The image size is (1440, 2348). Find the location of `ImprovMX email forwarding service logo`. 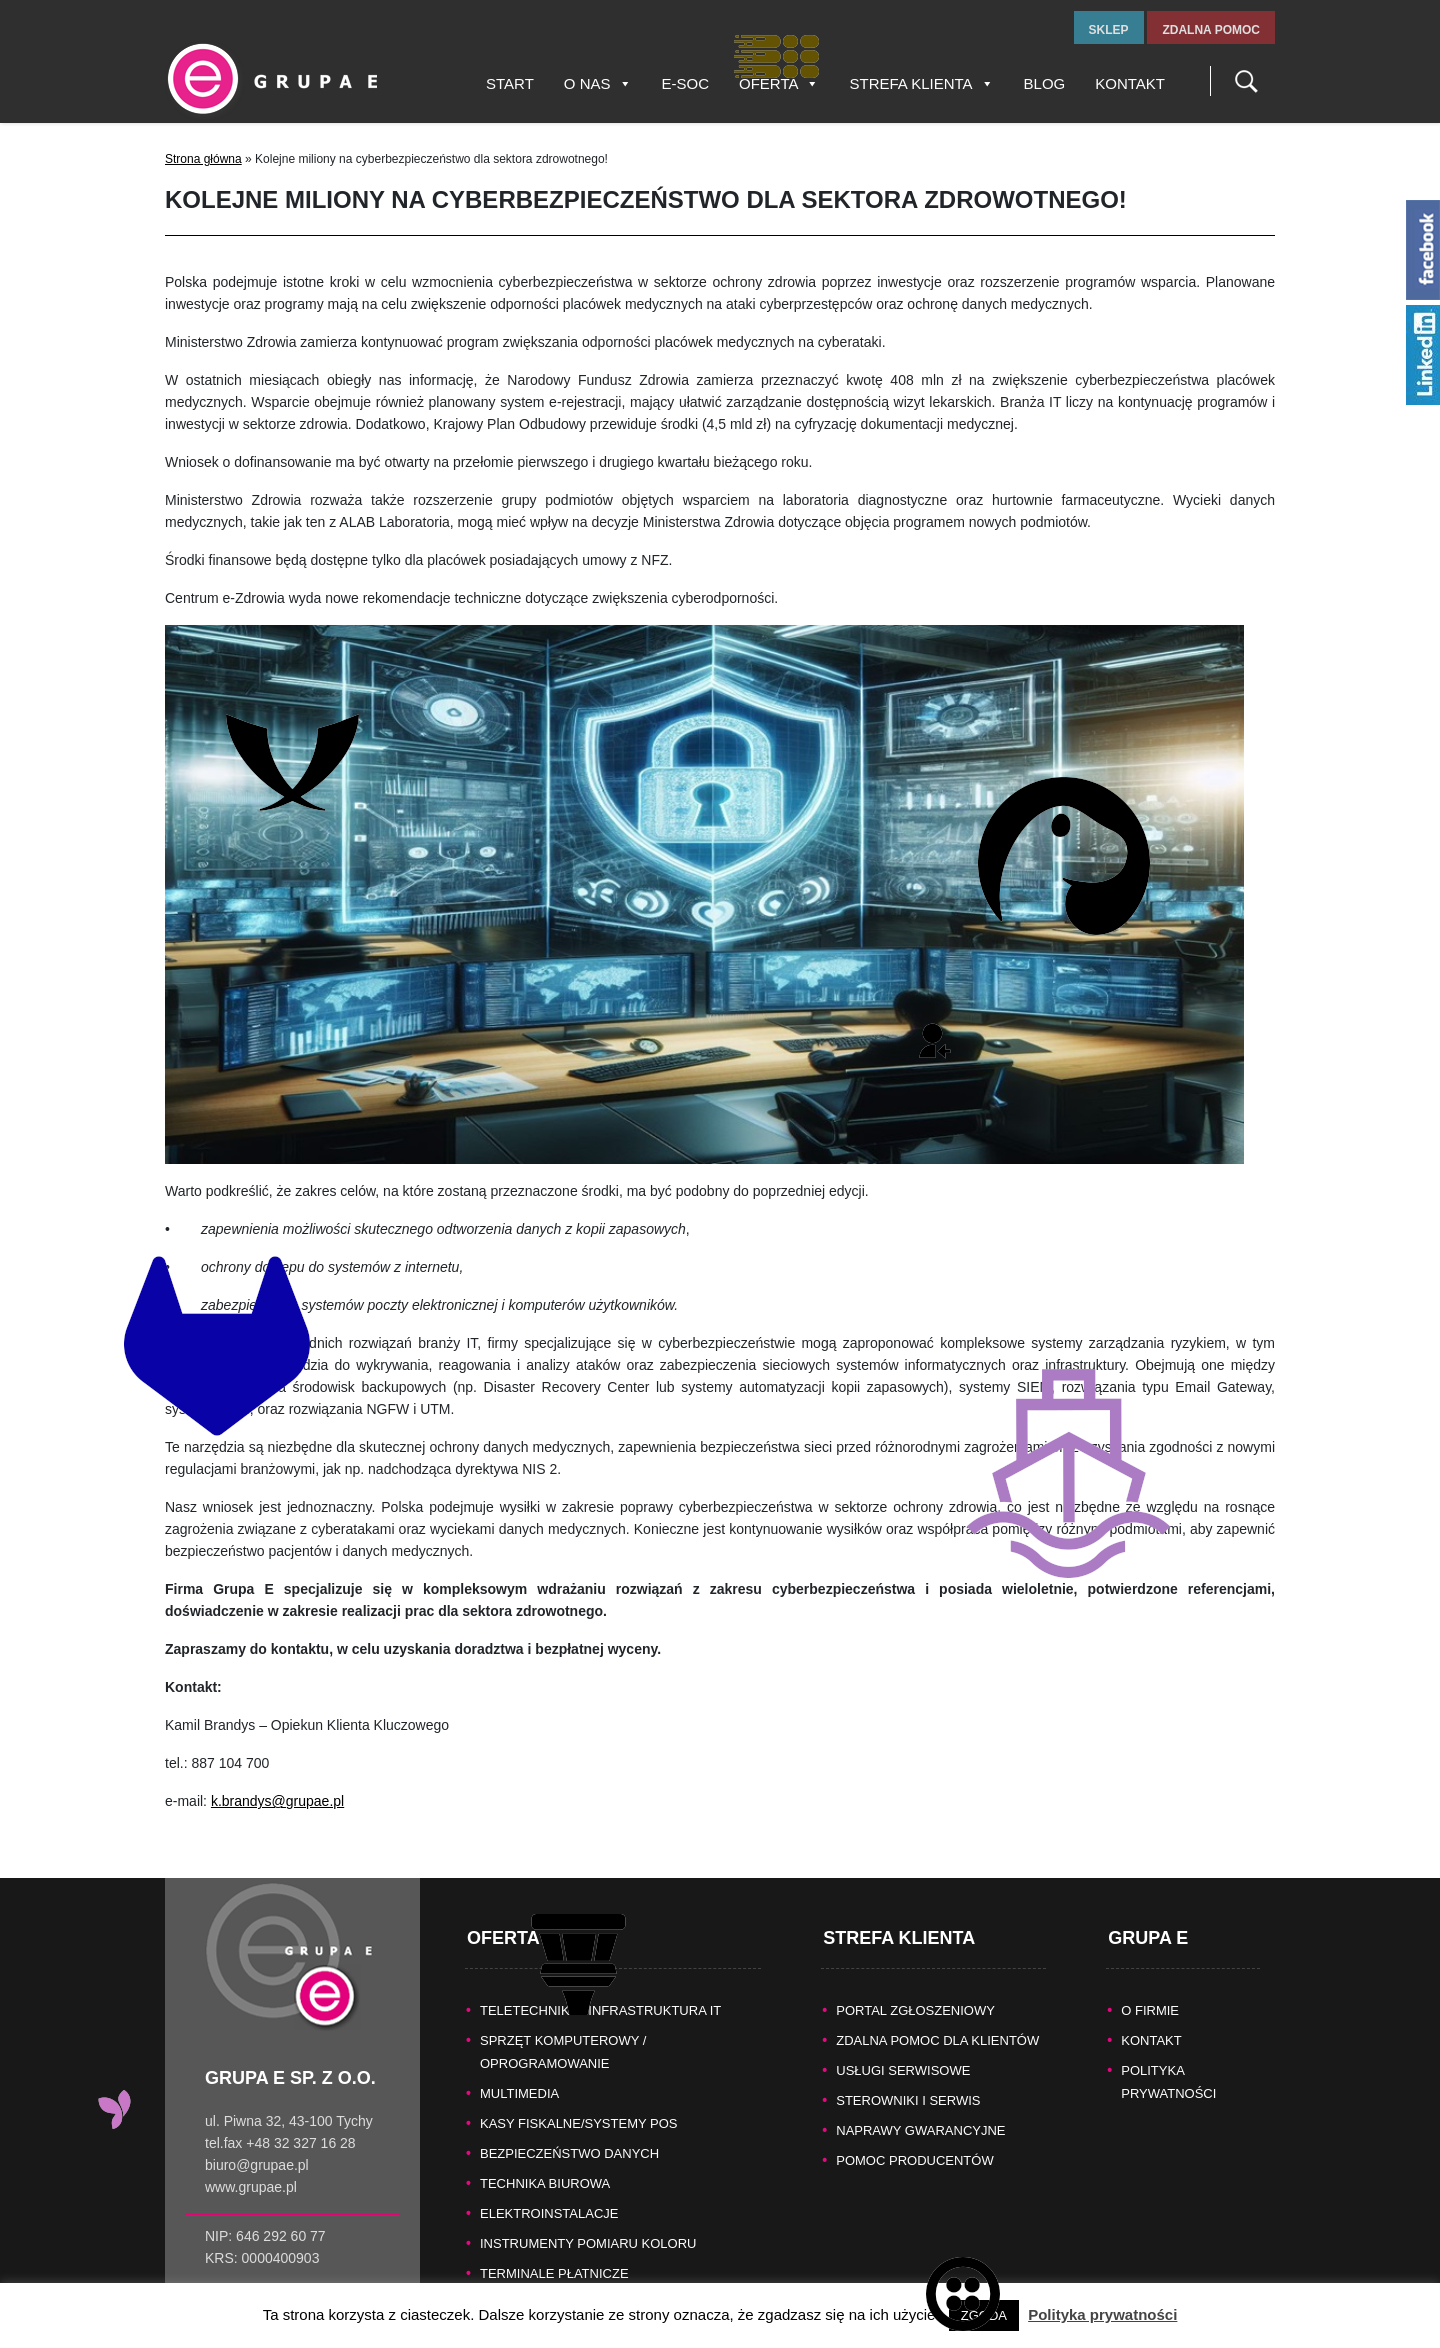

ImprovMX email forwarding service logo is located at coordinates (1068, 1473).